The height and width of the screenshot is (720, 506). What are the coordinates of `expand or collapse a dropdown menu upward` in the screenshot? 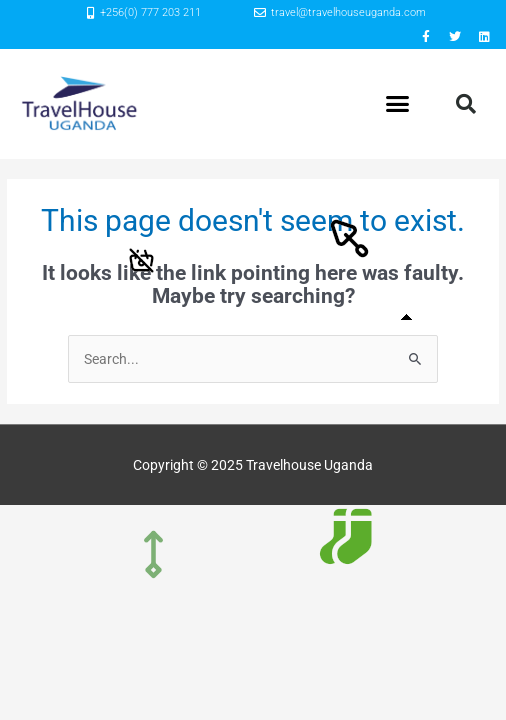 It's located at (406, 317).